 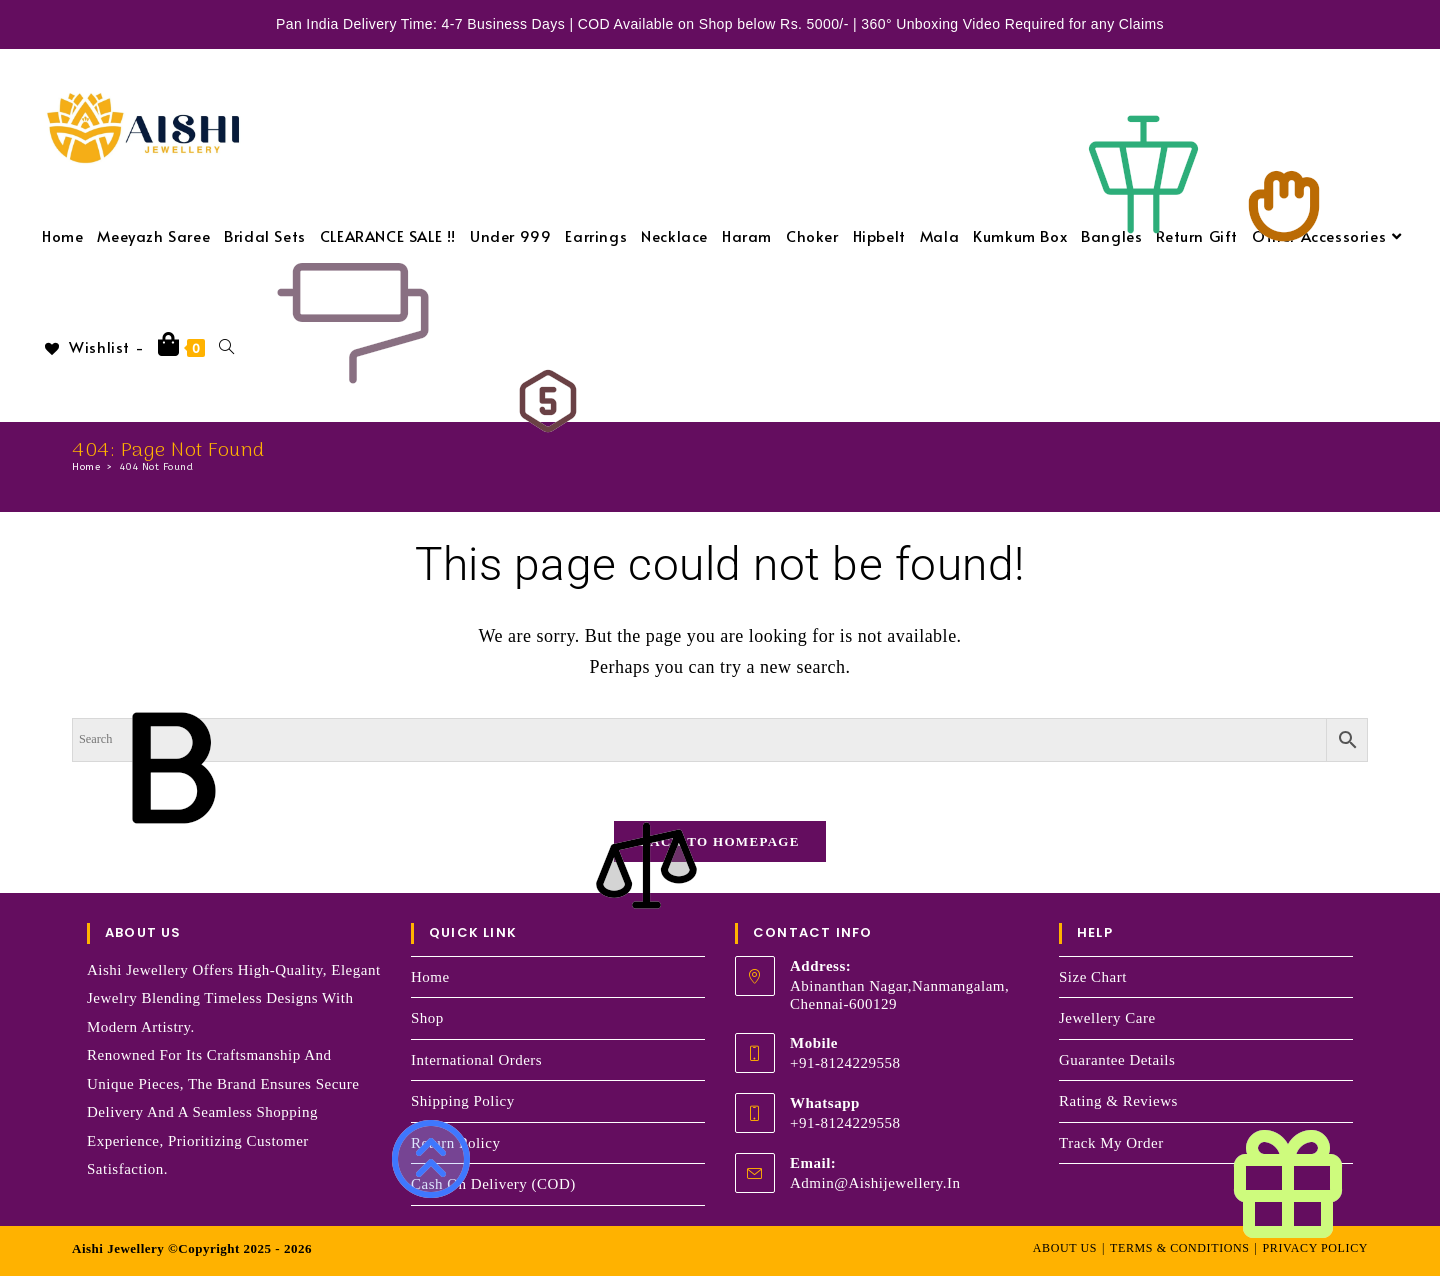 What do you see at coordinates (174, 768) in the screenshot?
I see `apply bold formatting to selected text` at bounding box center [174, 768].